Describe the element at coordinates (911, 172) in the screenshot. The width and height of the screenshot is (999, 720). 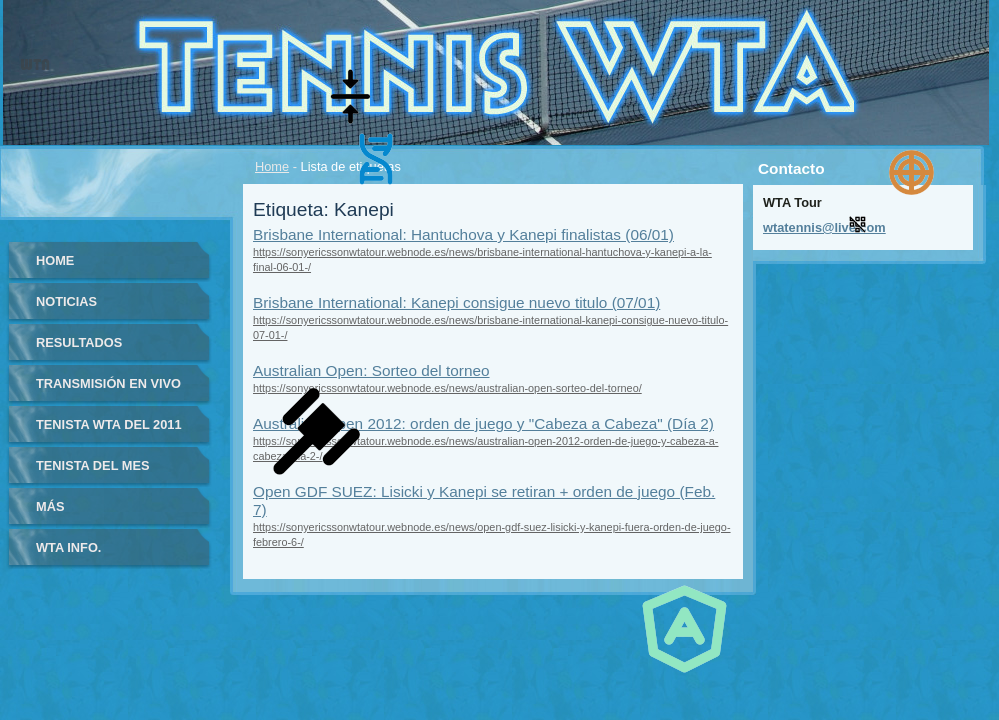
I see `view polar chart or radial data visualization` at that location.